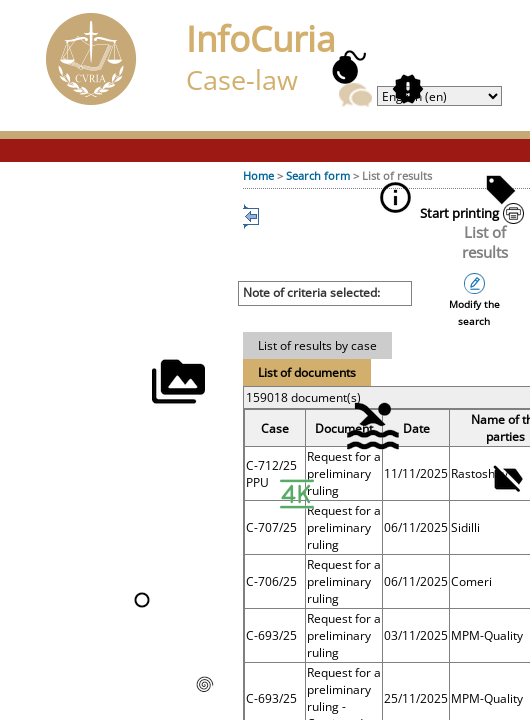 This screenshot has height=720, width=530. I want to click on view more information about this item, so click(395, 197).